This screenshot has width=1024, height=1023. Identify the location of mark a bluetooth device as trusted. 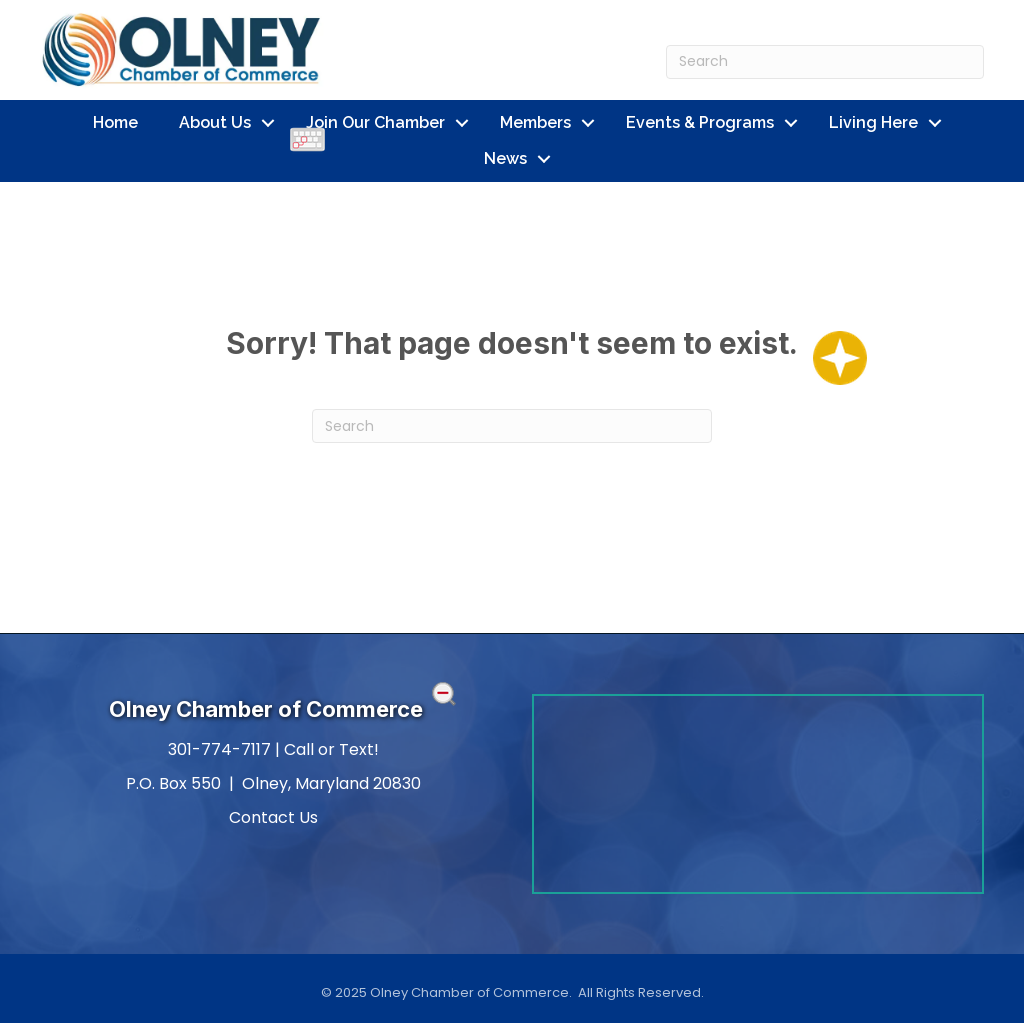
(840, 358).